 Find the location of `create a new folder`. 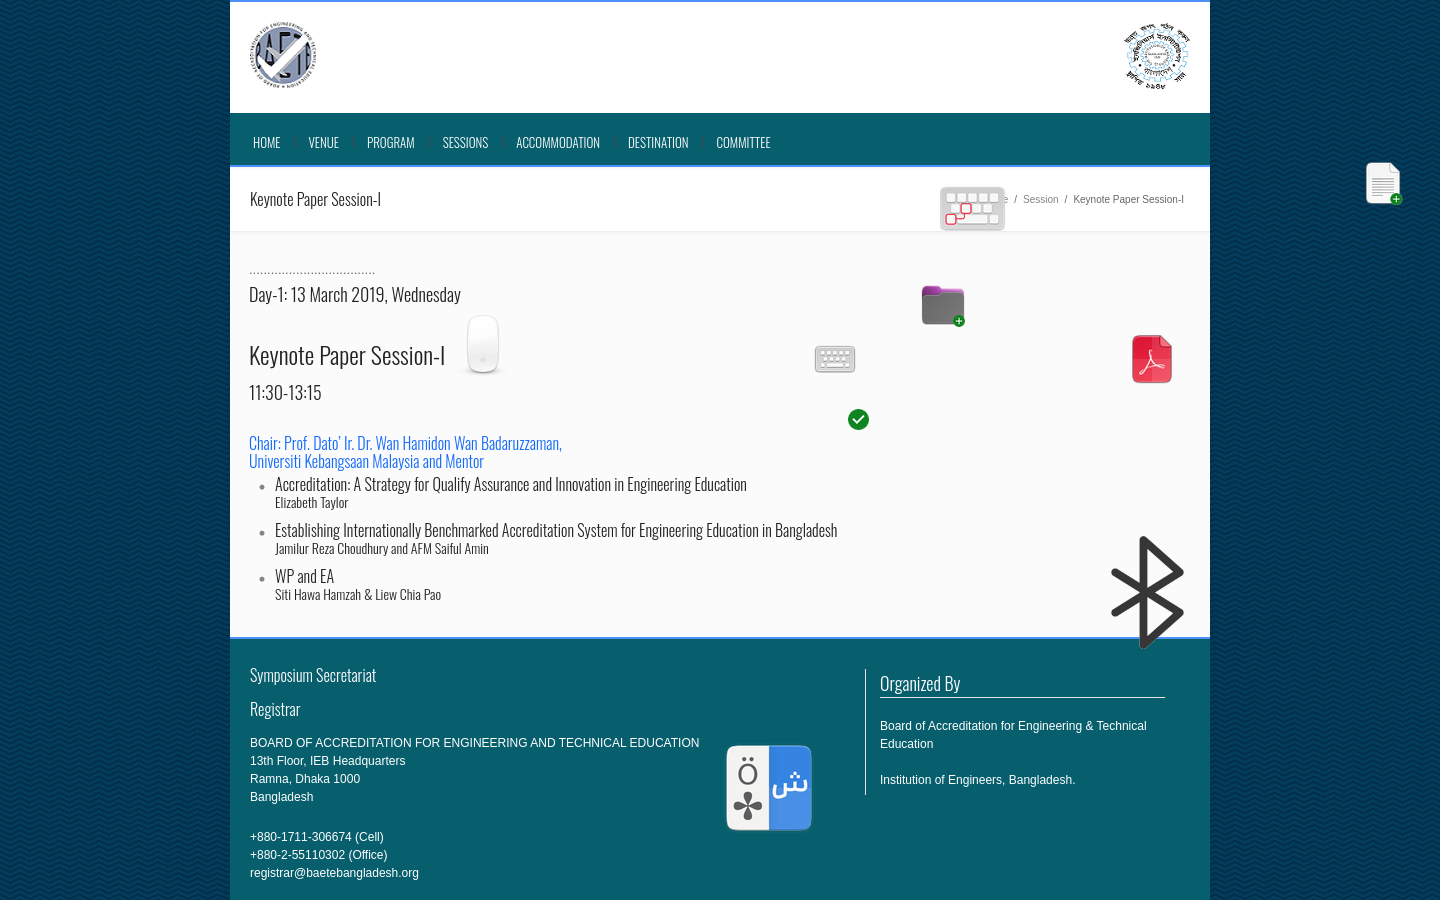

create a new folder is located at coordinates (943, 305).